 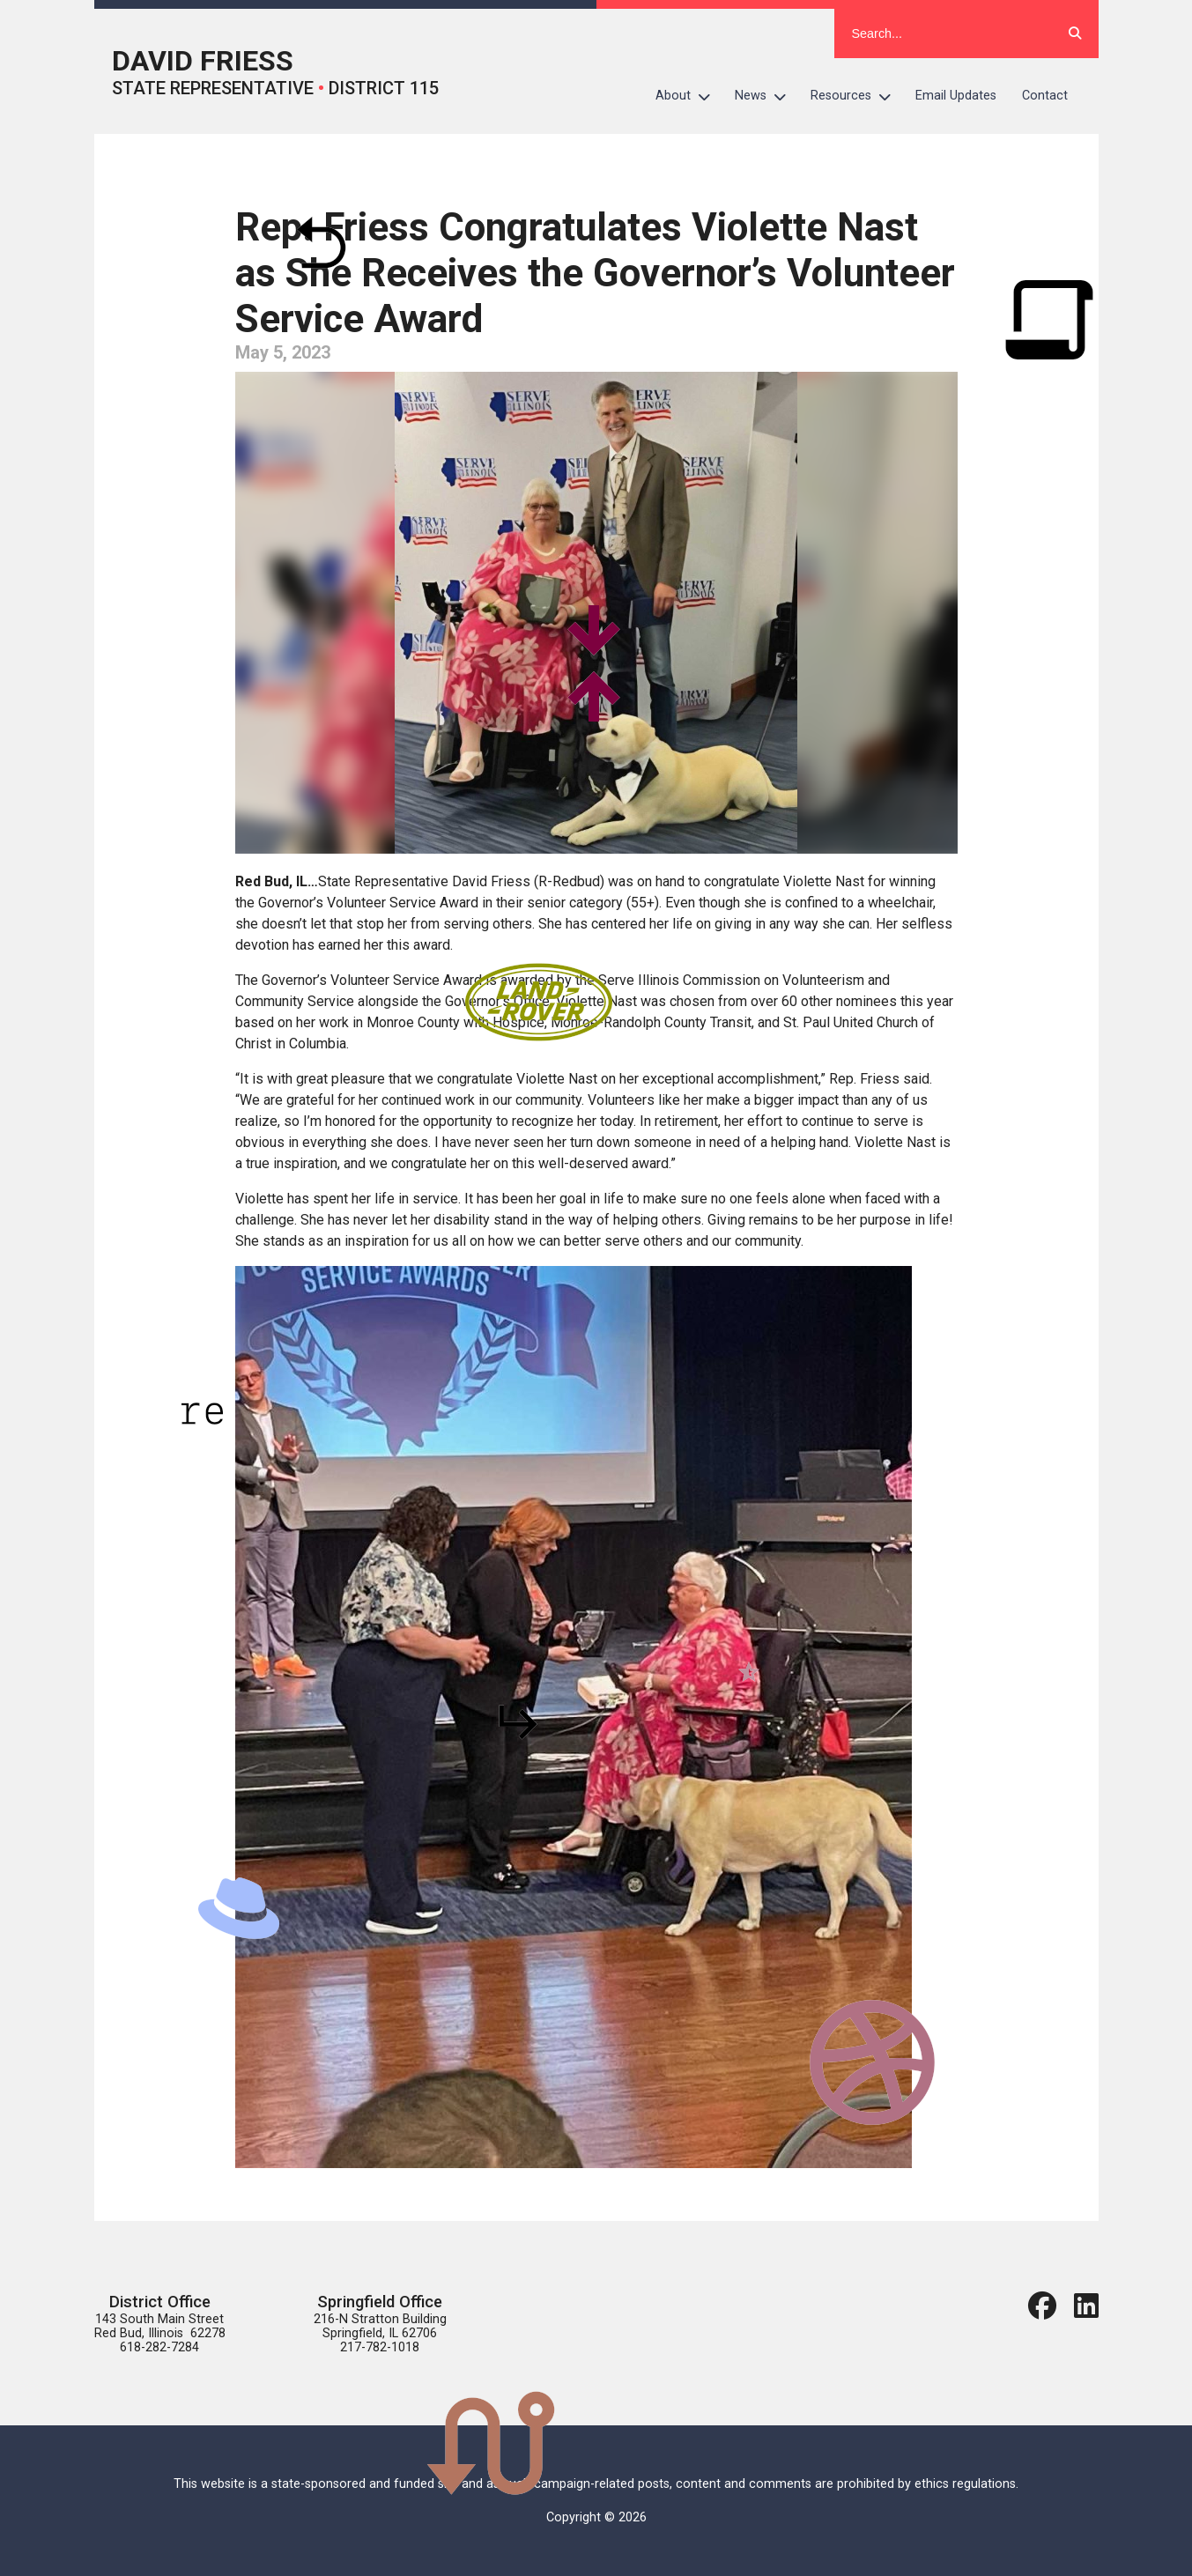 What do you see at coordinates (493, 2446) in the screenshot?
I see `view navigation route between two points` at bounding box center [493, 2446].